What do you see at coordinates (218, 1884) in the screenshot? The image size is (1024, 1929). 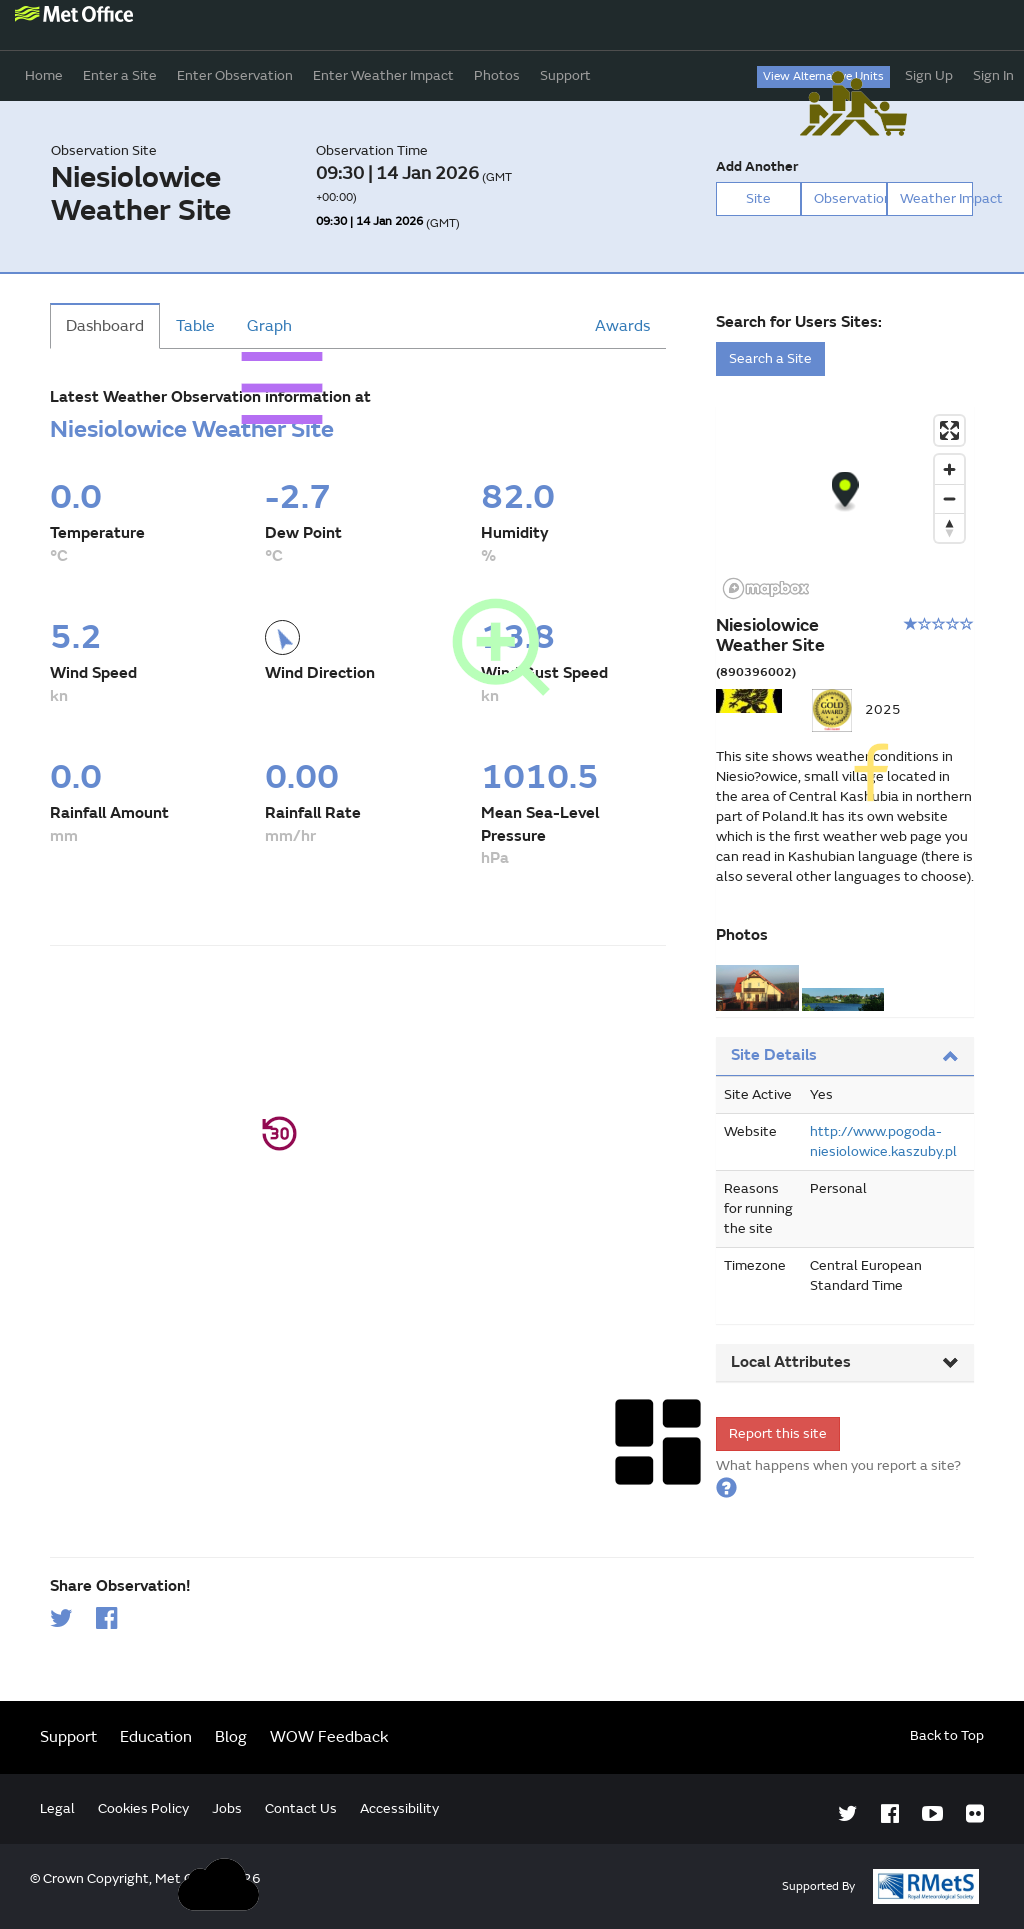 I see `access iCloud storage and settings` at bounding box center [218, 1884].